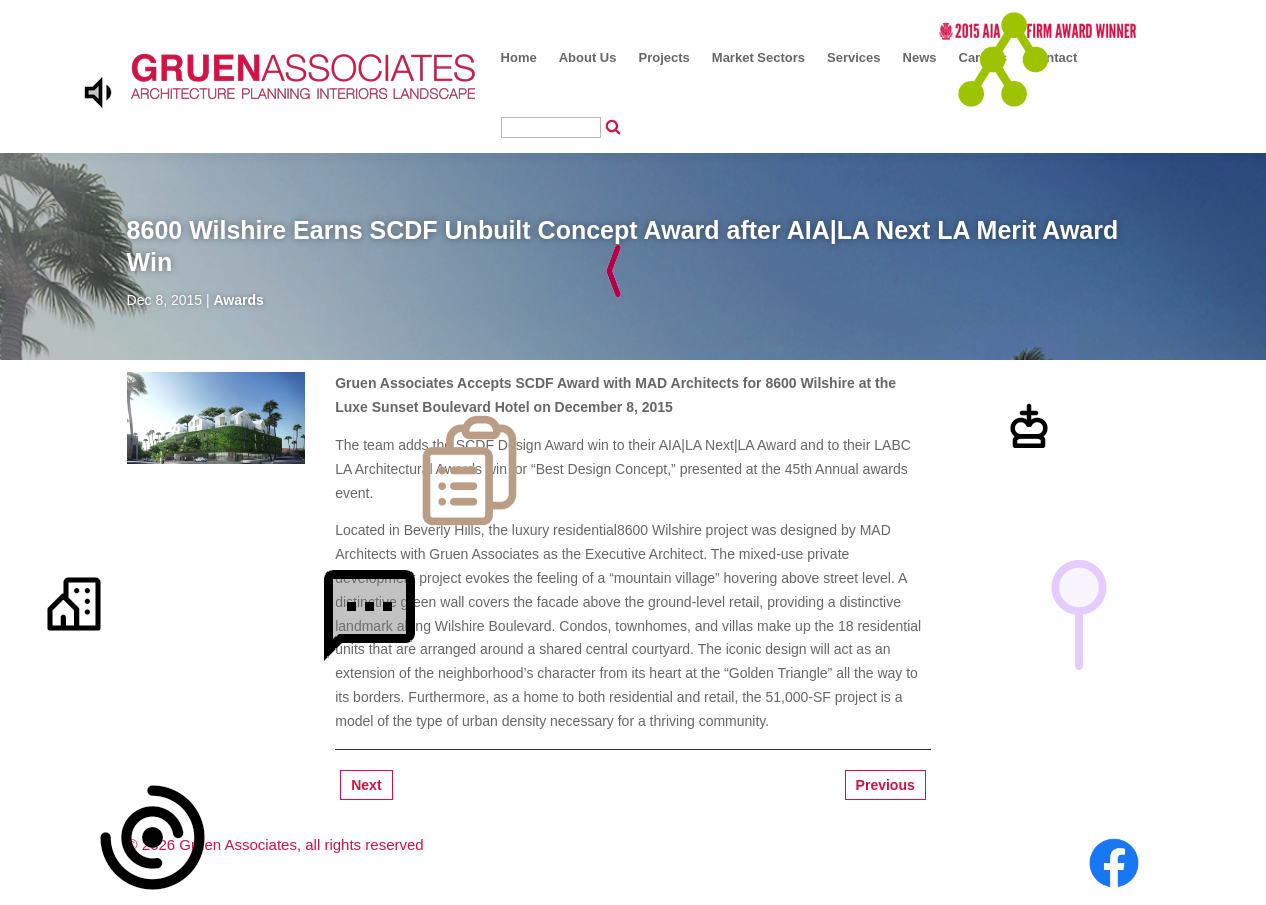 The width and height of the screenshot is (1266, 905). Describe the element at coordinates (1029, 427) in the screenshot. I see `play or access chess game` at that location.